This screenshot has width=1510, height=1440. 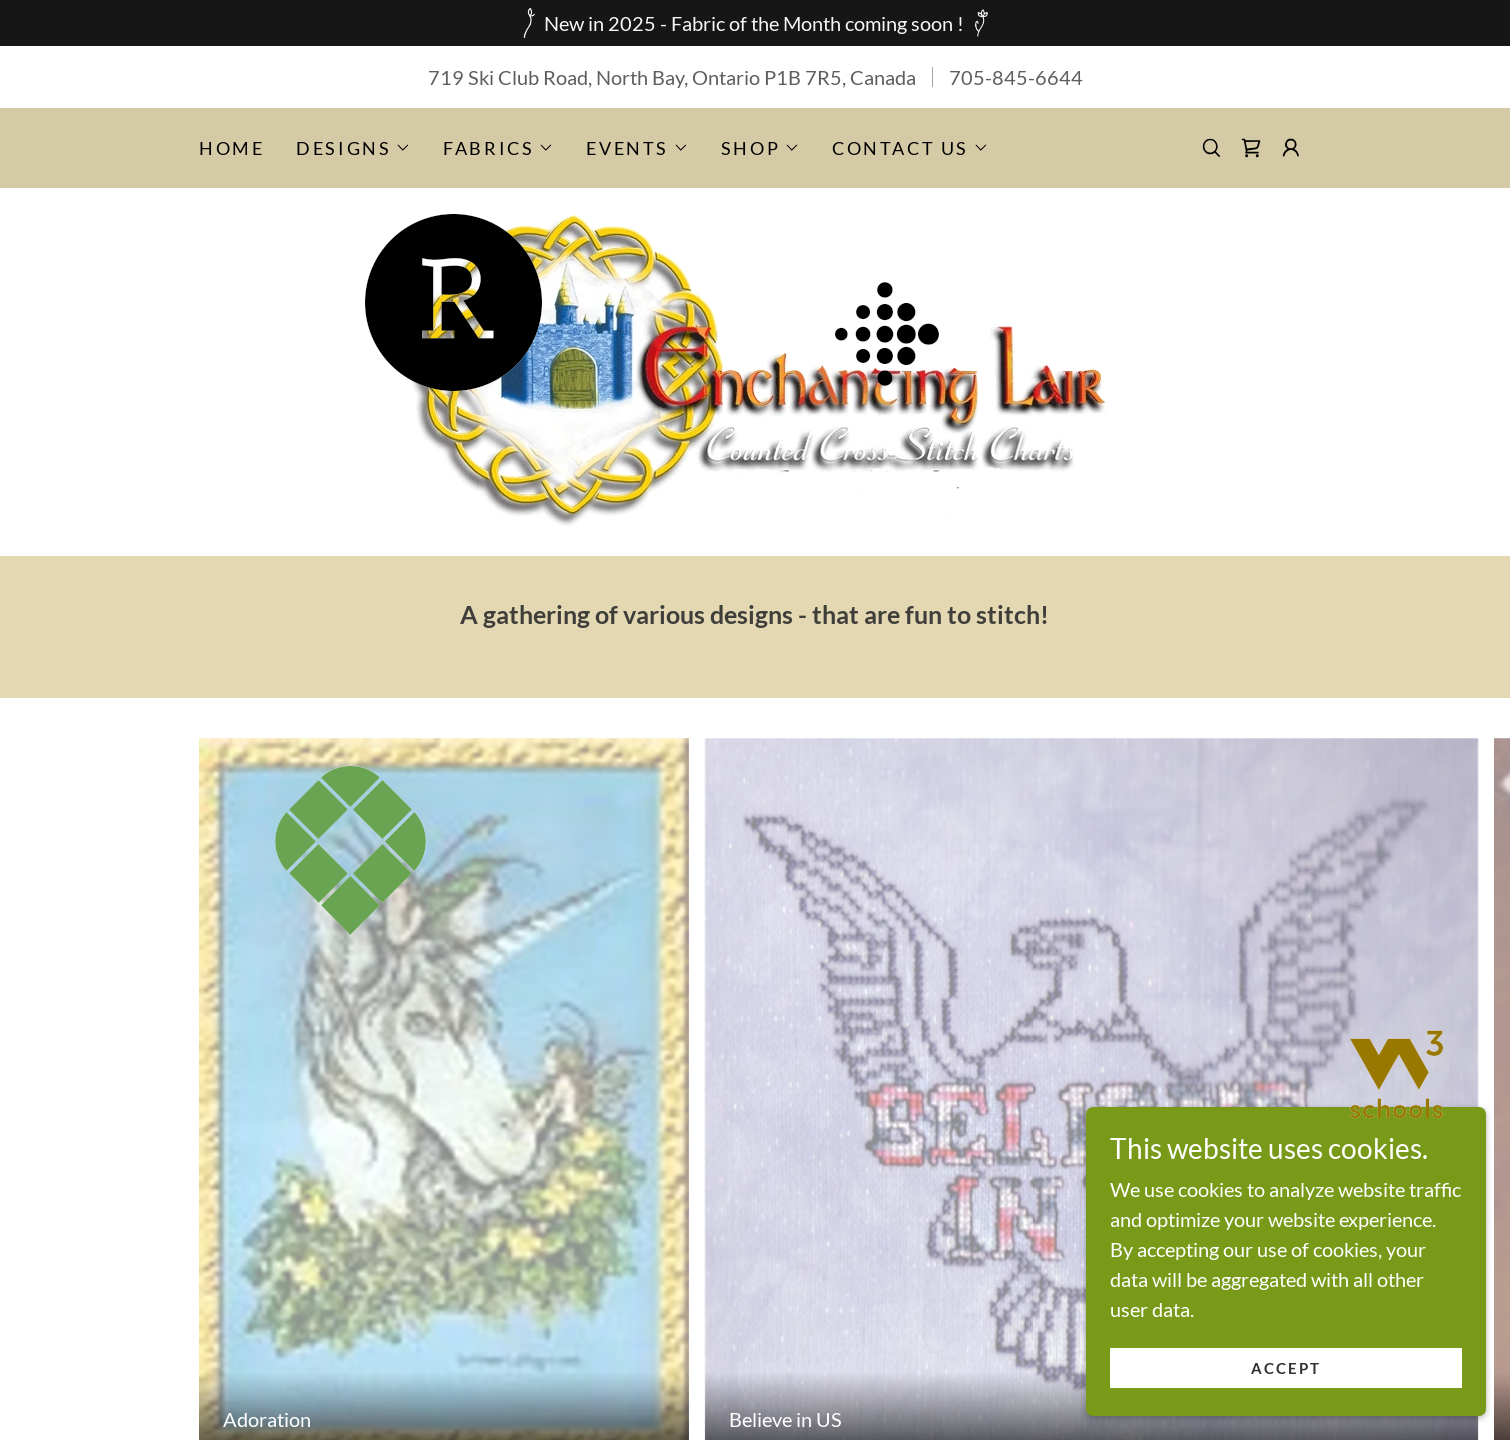 I want to click on visit W3Schools website, so click(x=1396, y=1074).